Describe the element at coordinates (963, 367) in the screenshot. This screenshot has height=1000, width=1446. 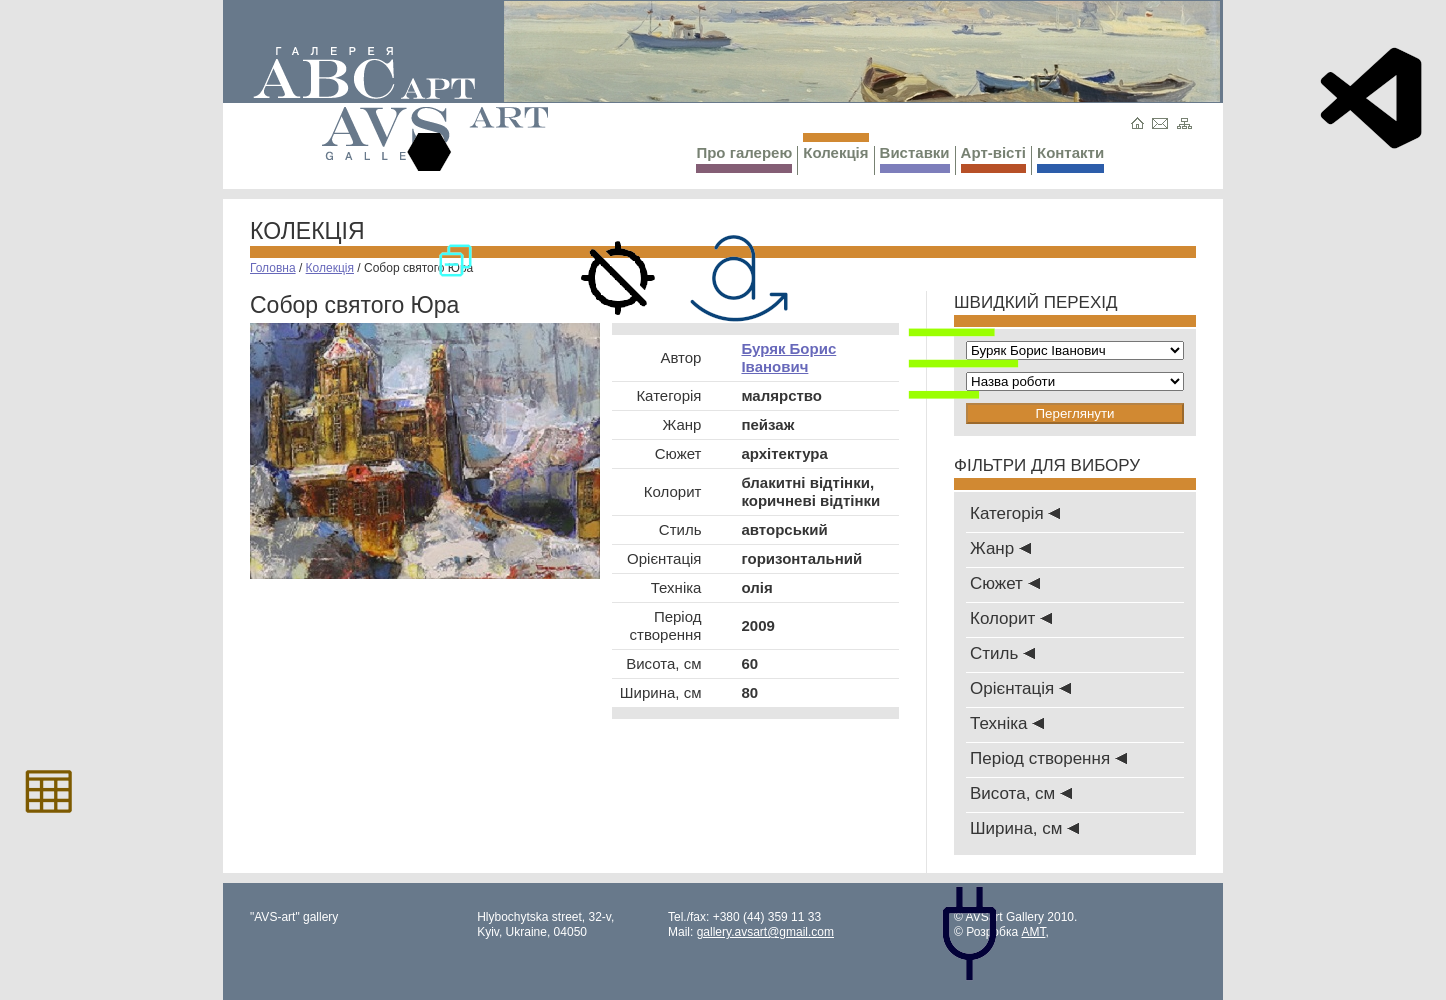
I see `select items from a list` at that location.